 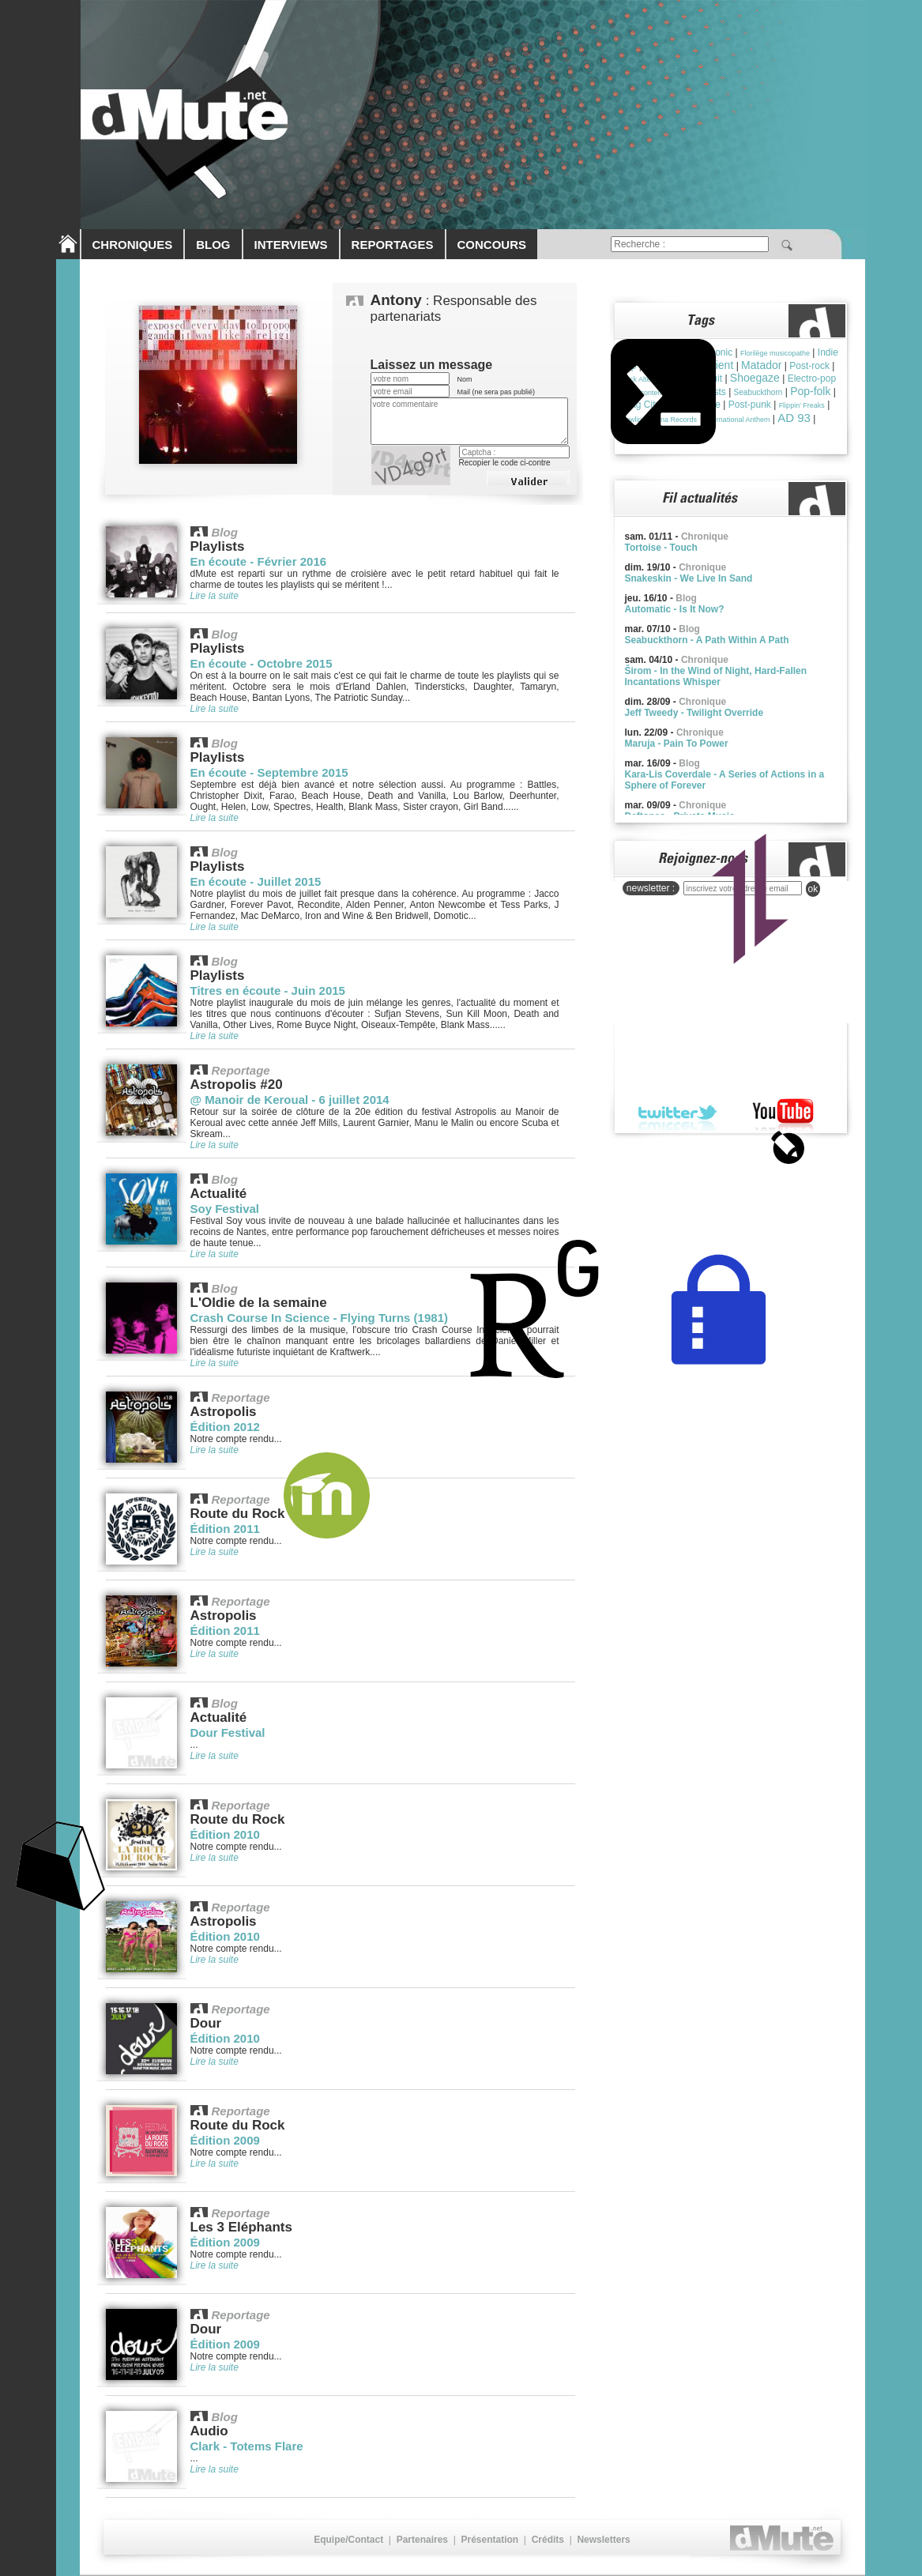 What do you see at coordinates (534, 1309) in the screenshot?
I see `visit ResearchGate profile or website` at bounding box center [534, 1309].